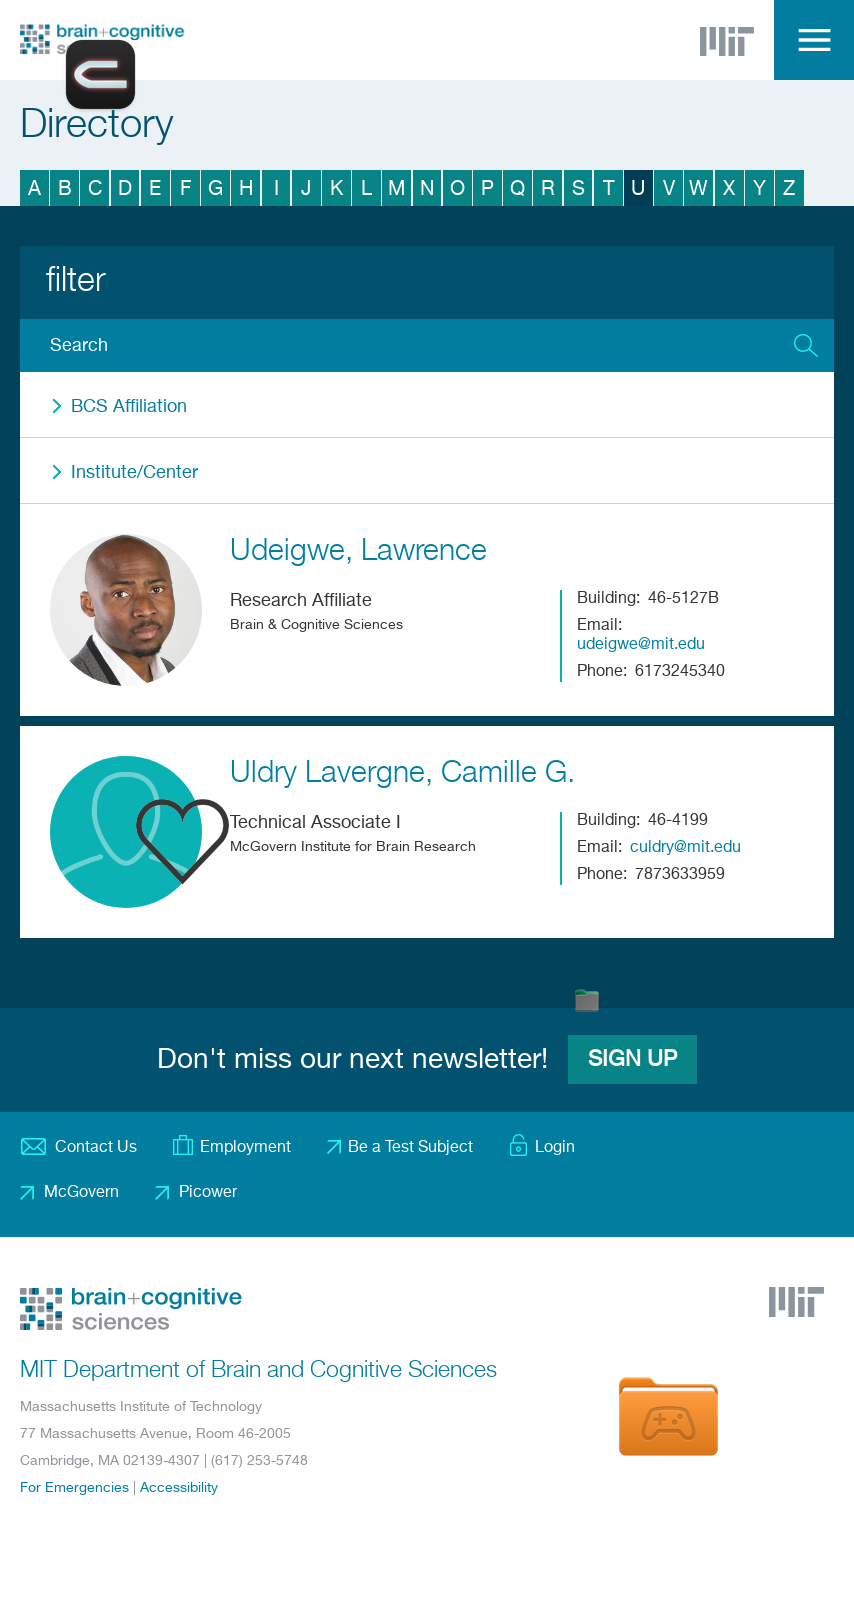 The height and width of the screenshot is (1598, 854). What do you see at coordinates (182, 840) in the screenshot?
I see `view community or social applications` at bounding box center [182, 840].